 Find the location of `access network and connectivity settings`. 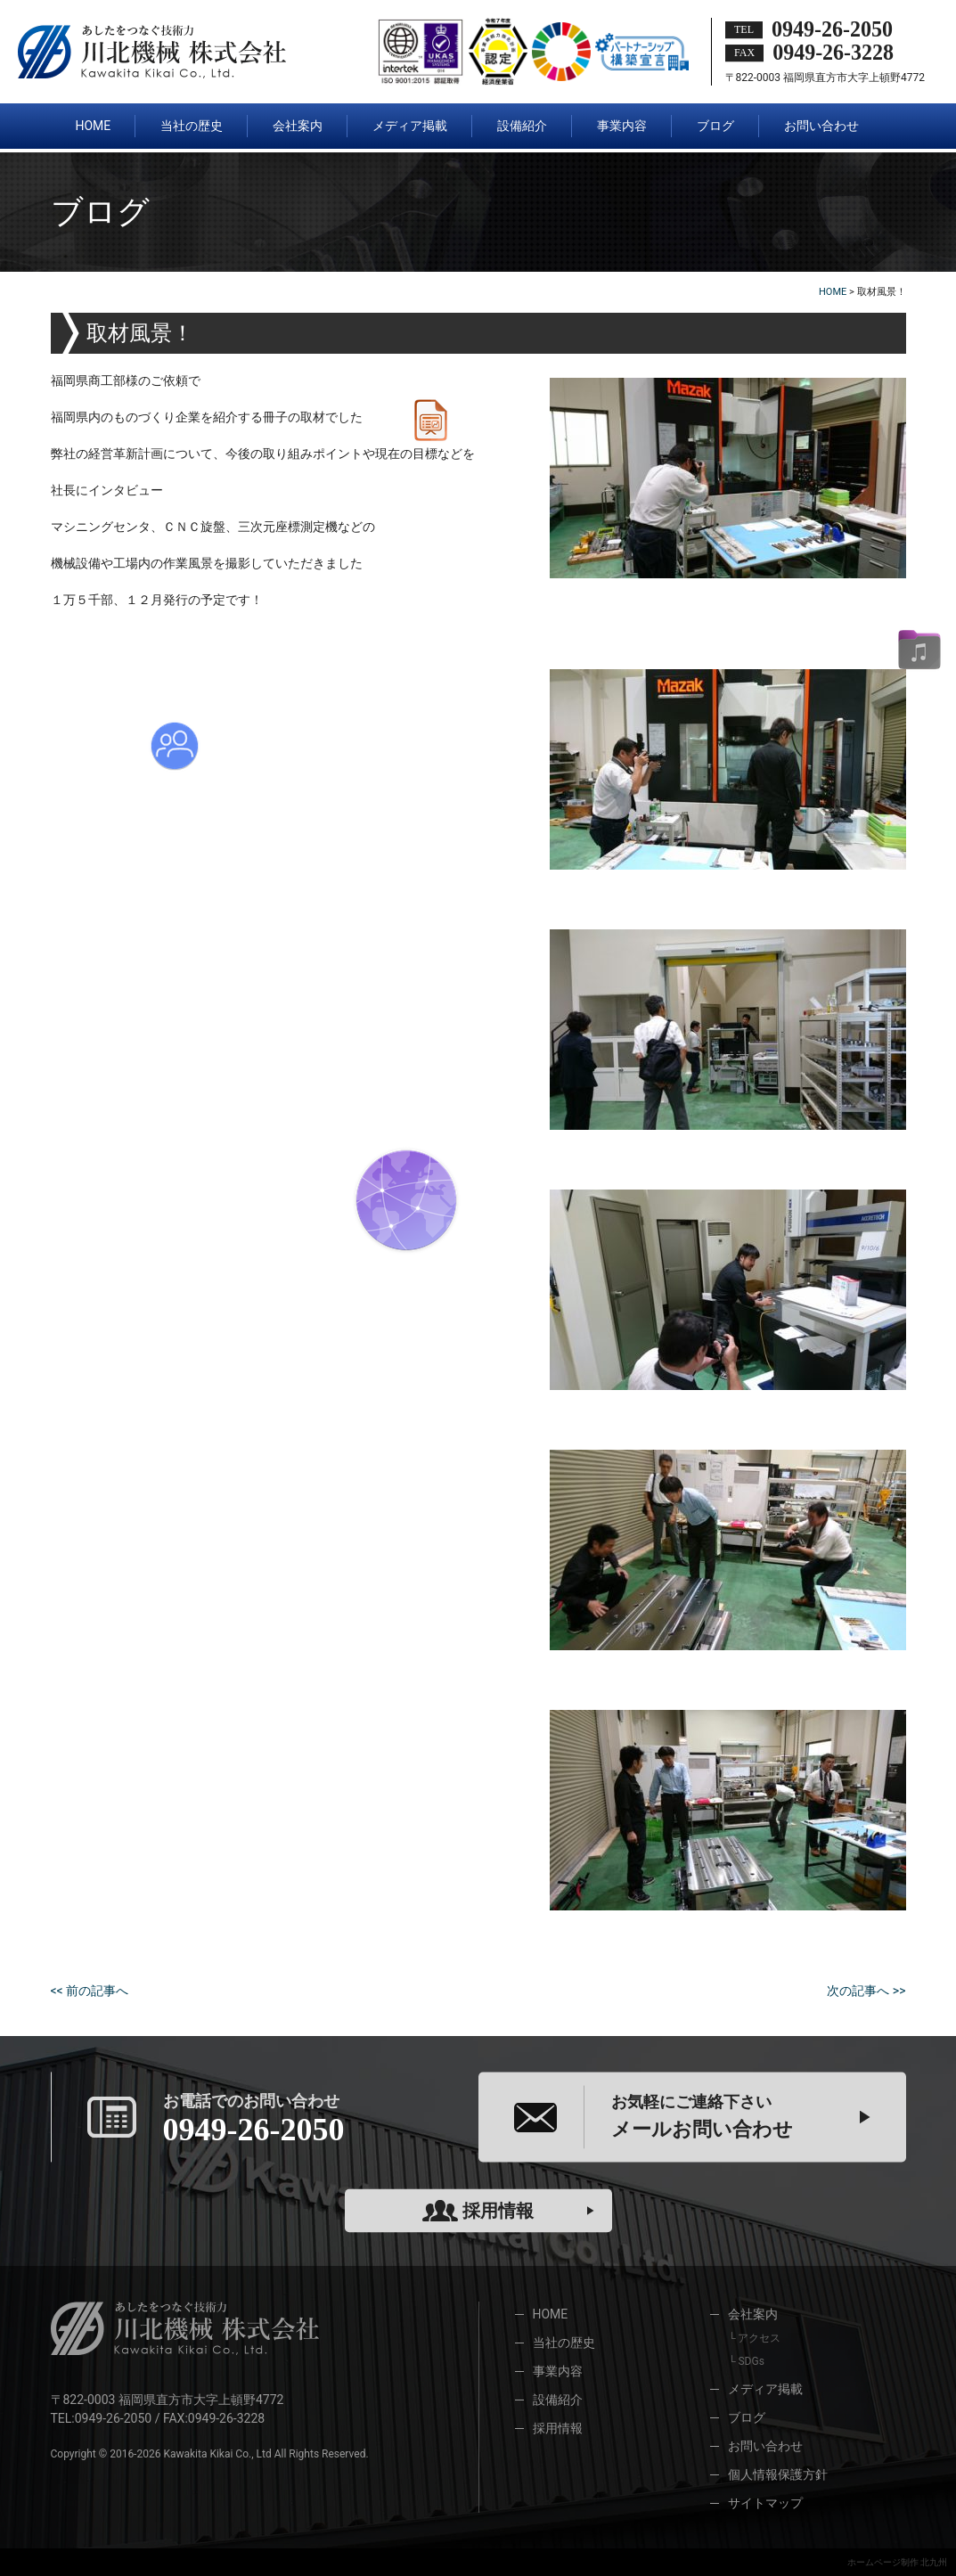

access network and connectivity settings is located at coordinates (406, 1200).